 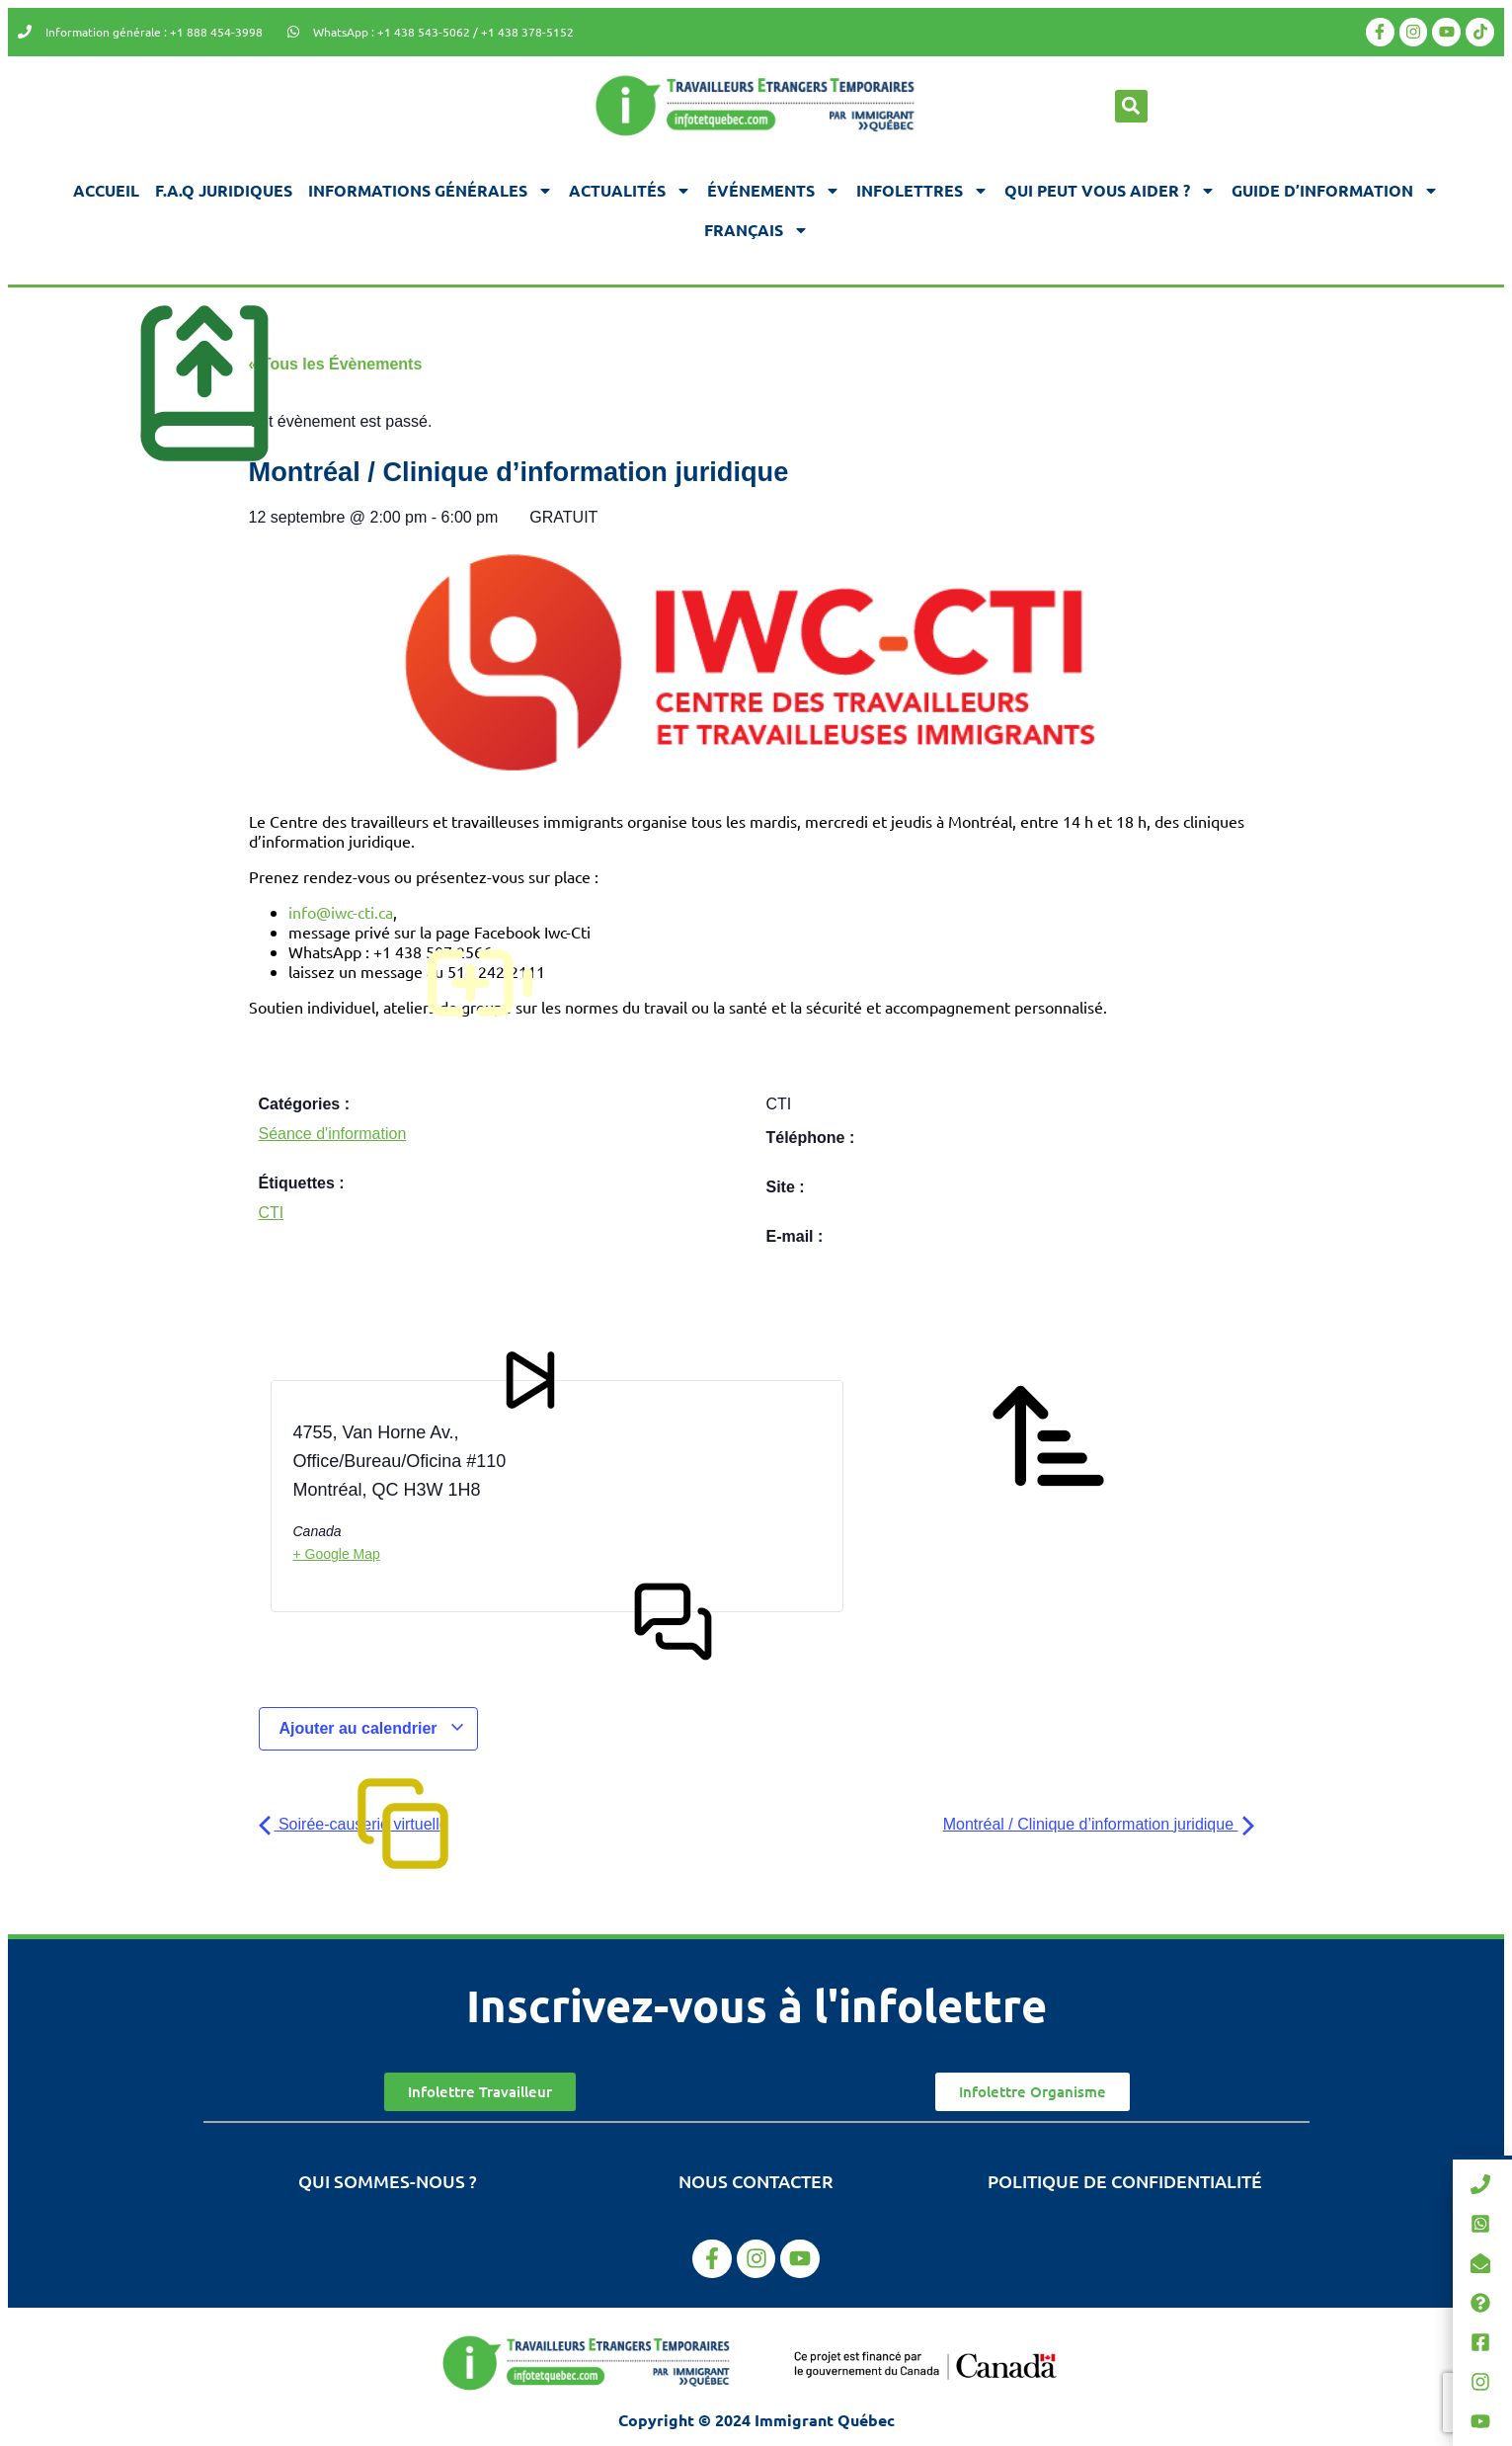 What do you see at coordinates (204, 383) in the screenshot?
I see `upload or export a book` at bounding box center [204, 383].